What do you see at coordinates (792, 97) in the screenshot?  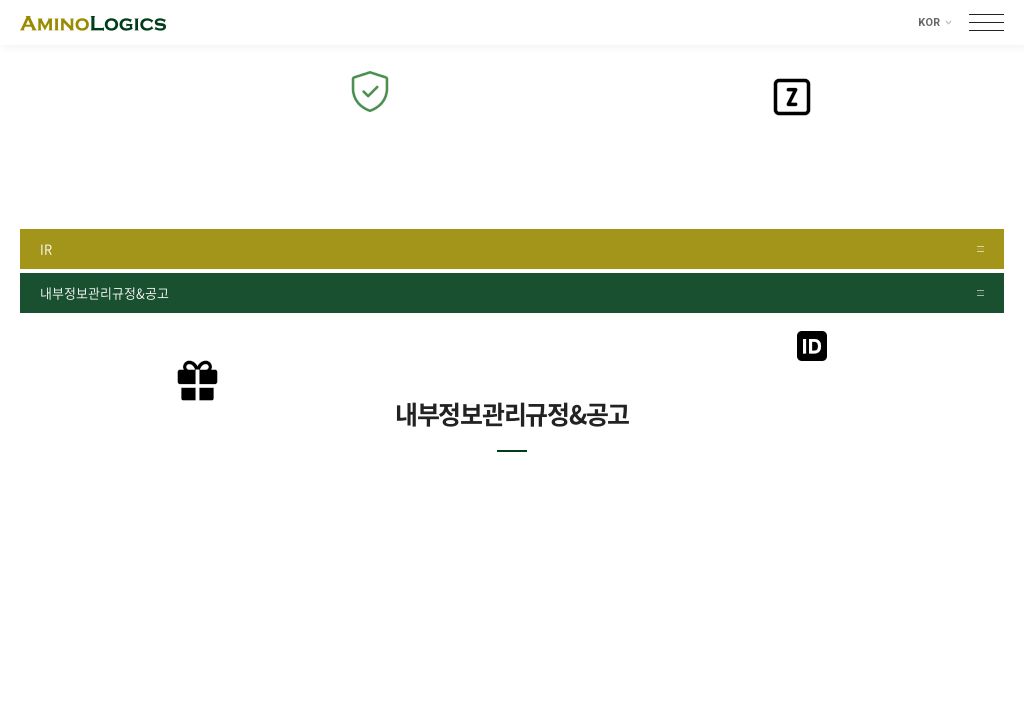 I see `alphabetical sorting option (Z)` at bounding box center [792, 97].